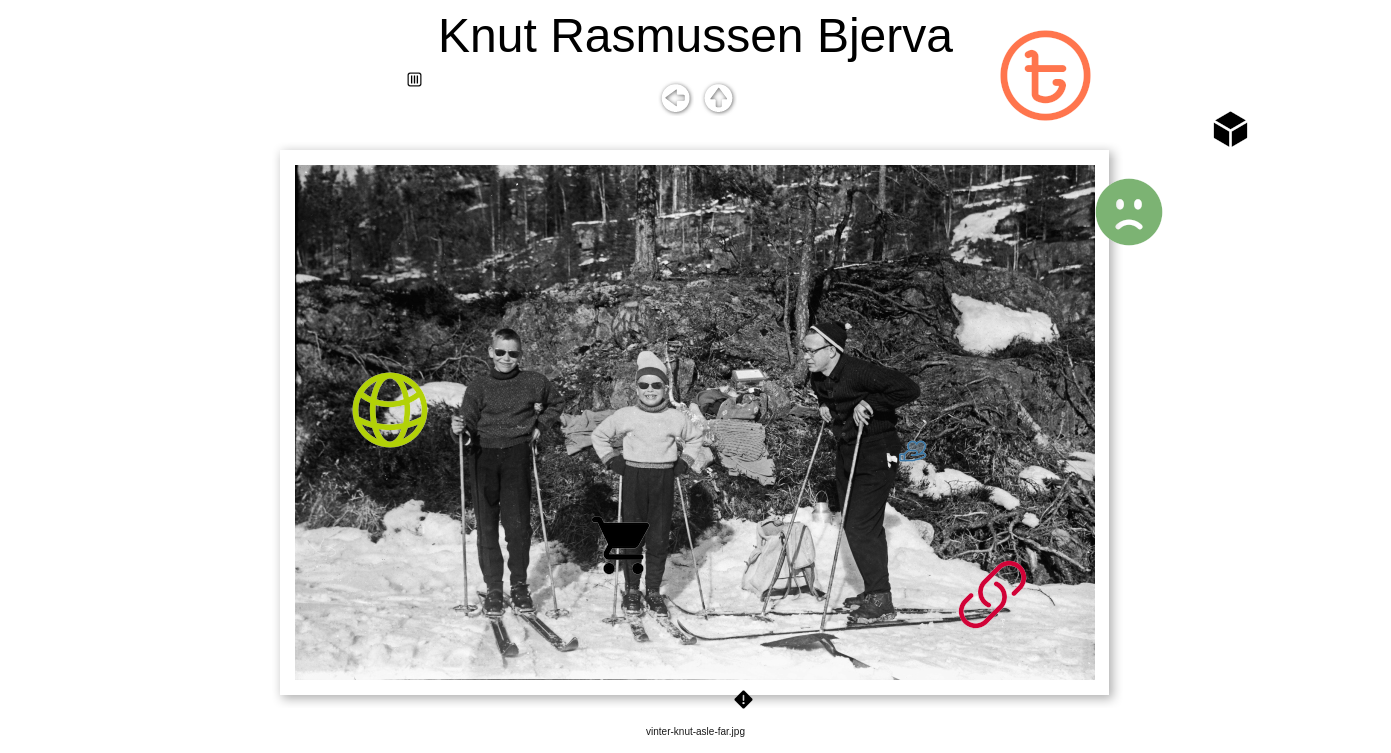 The height and width of the screenshot is (753, 1391). Describe the element at coordinates (992, 594) in the screenshot. I see `copy or share a link` at that location.